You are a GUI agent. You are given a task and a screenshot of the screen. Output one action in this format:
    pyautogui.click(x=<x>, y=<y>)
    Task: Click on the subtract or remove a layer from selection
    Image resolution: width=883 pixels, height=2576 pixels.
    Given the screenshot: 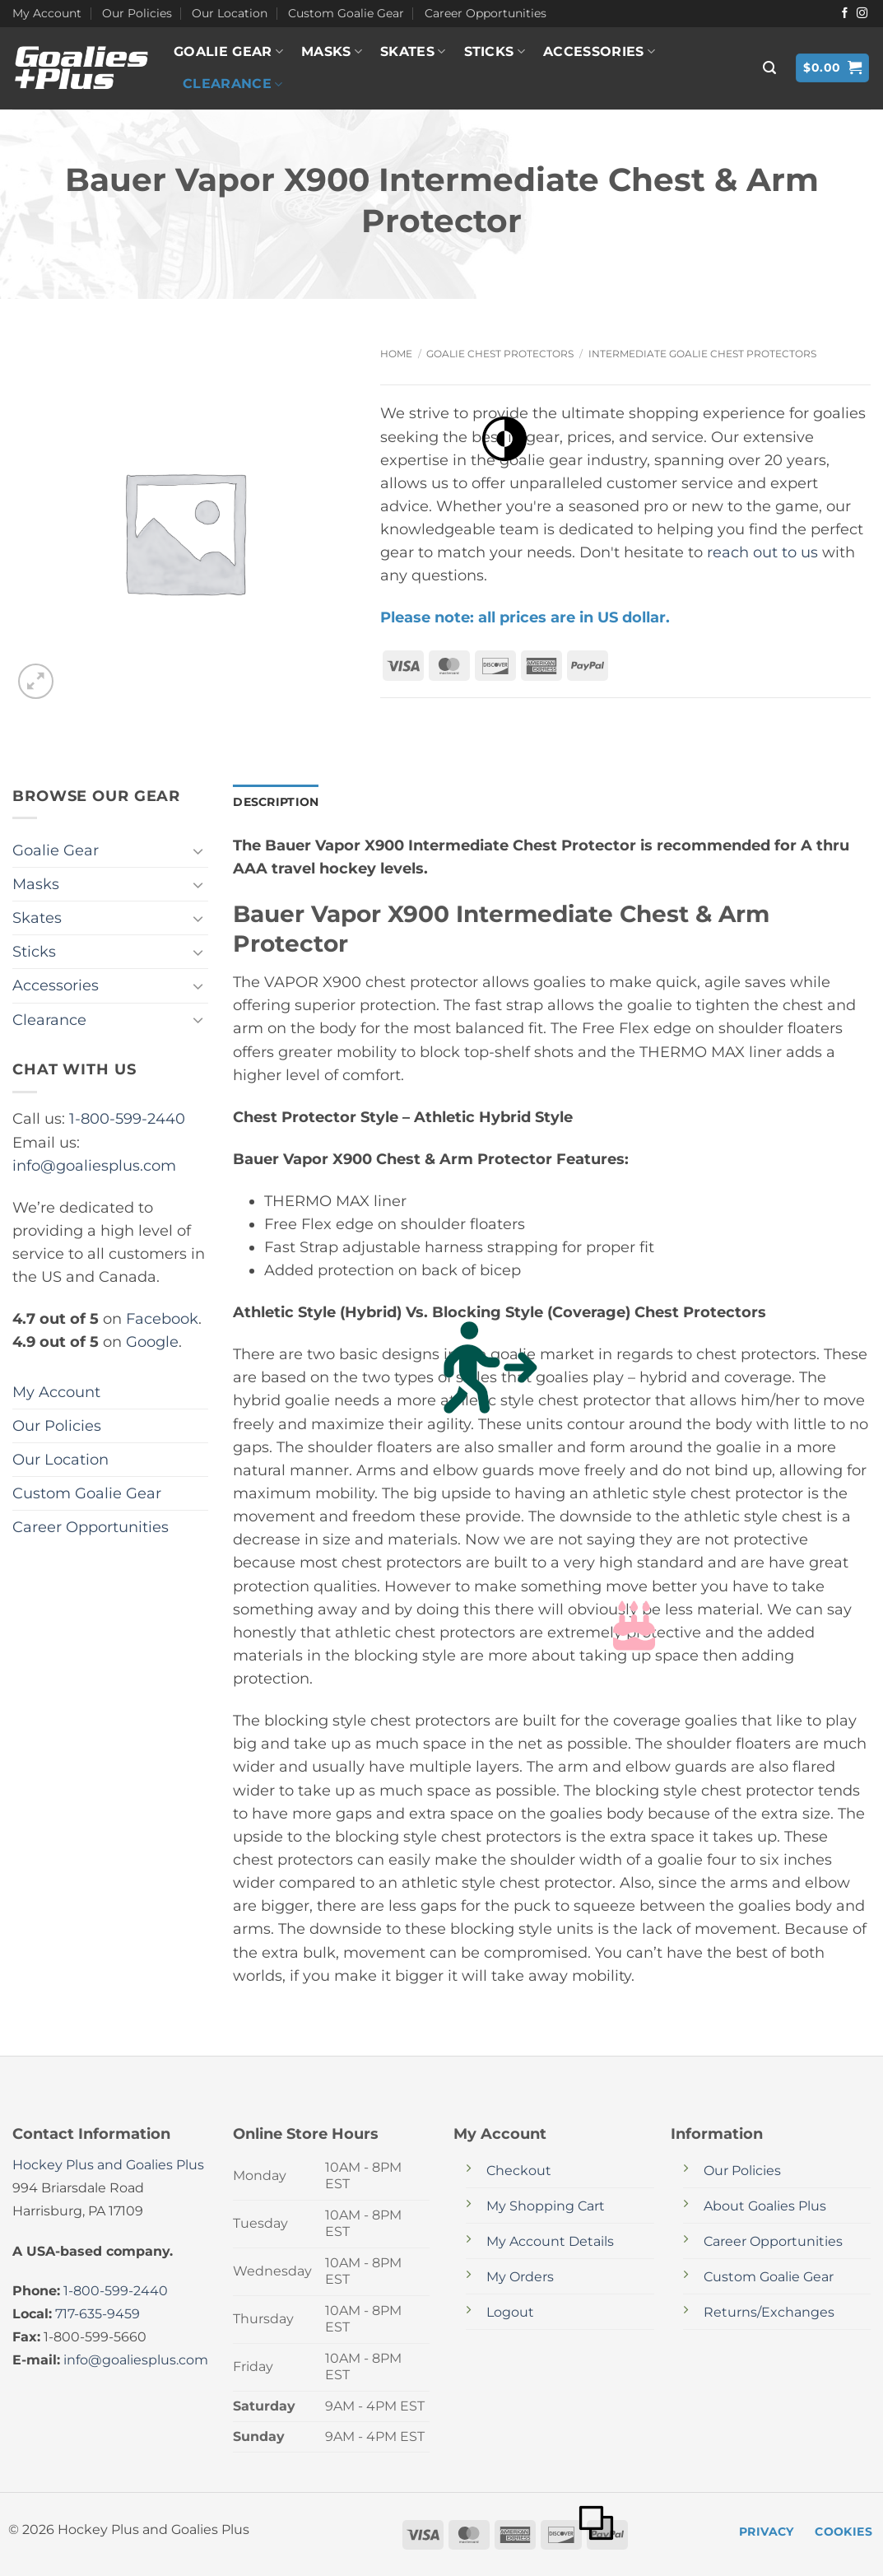 What is the action you would take?
    pyautogui.click(x=596, y=2522)
    